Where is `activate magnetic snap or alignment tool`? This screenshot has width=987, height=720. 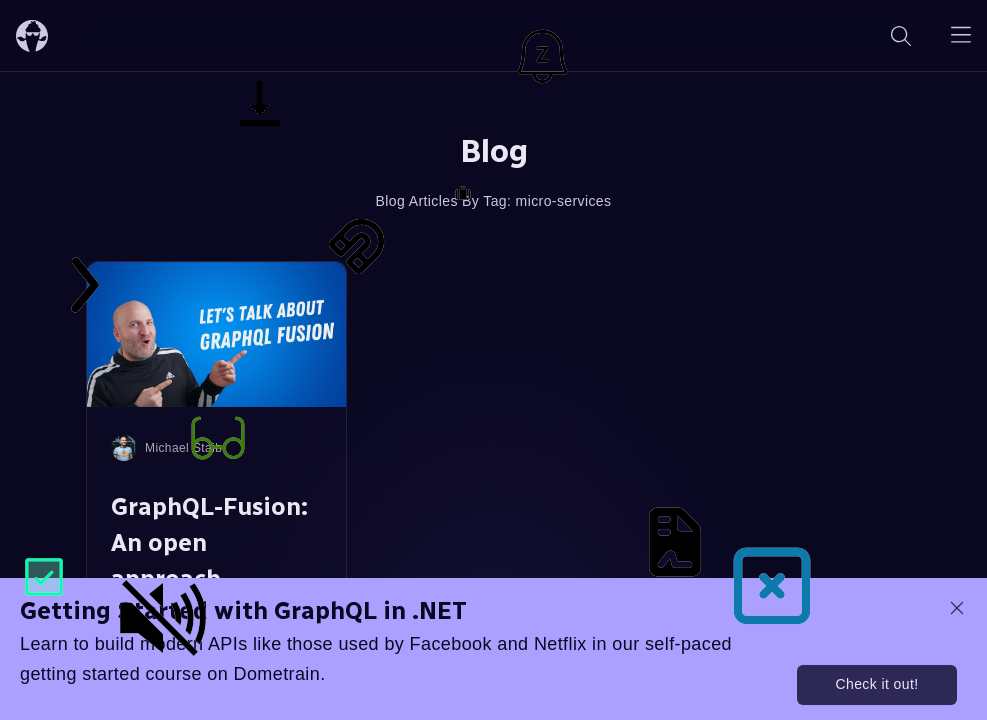
activate magnetic snap or alignment tool is located at coordinates (357, 245).